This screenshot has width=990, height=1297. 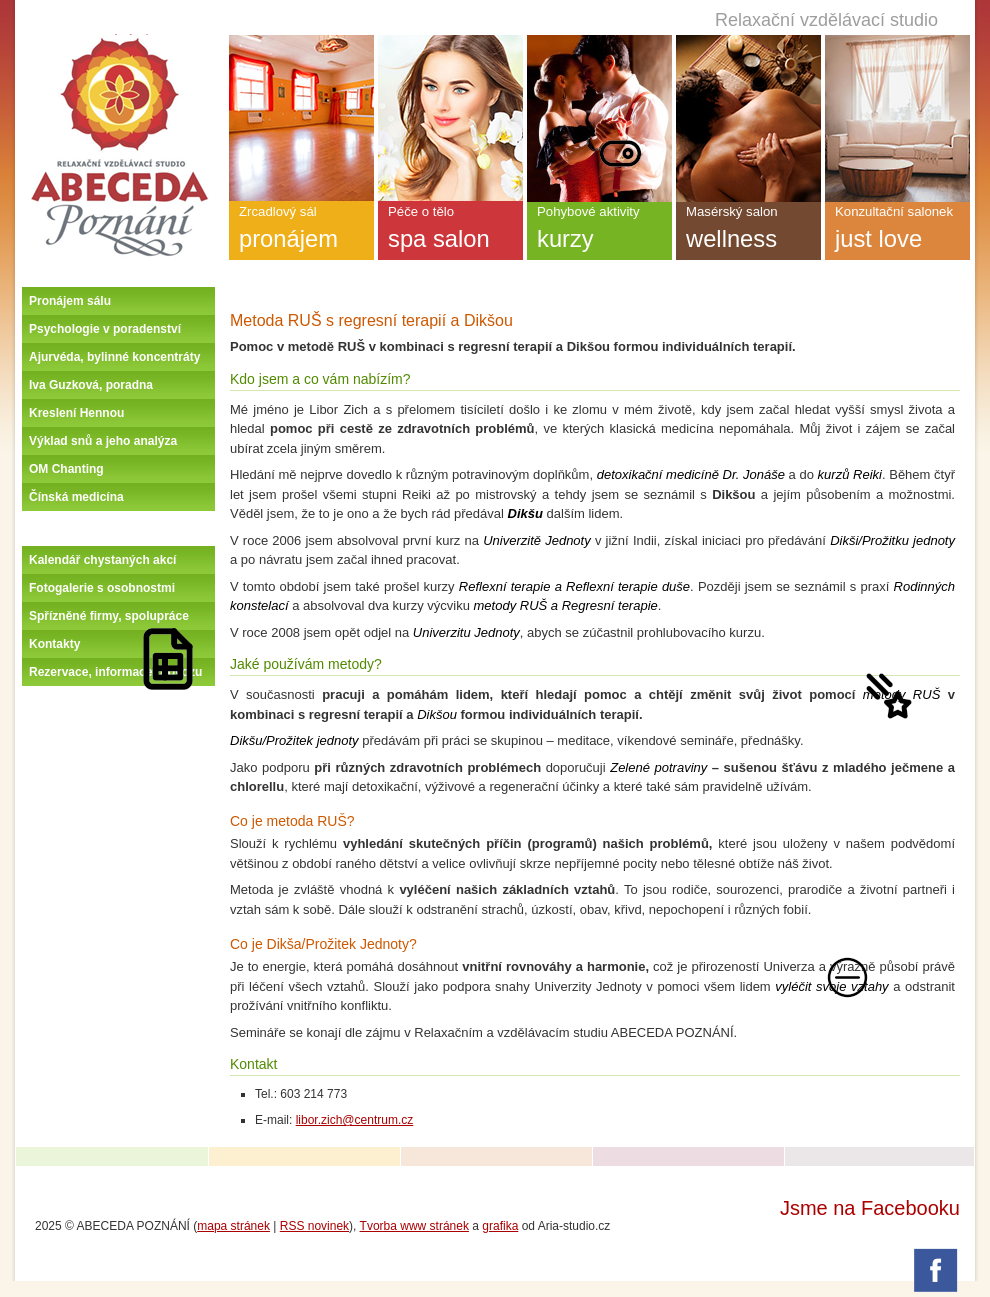 I want to click on indicates access is restricted or blocked, so click(x=847, y=977).